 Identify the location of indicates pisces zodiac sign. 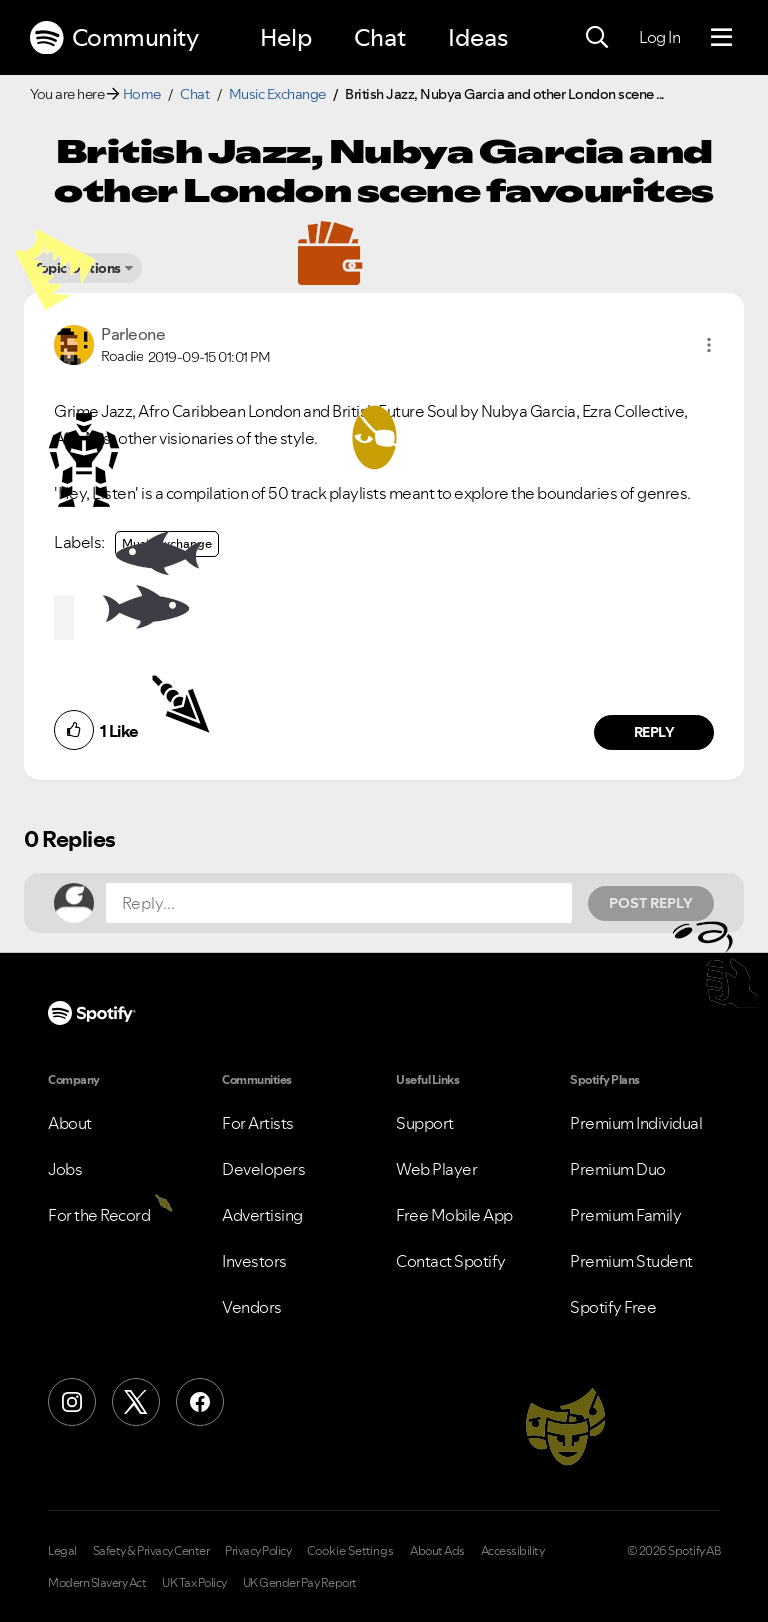
(152, 578).